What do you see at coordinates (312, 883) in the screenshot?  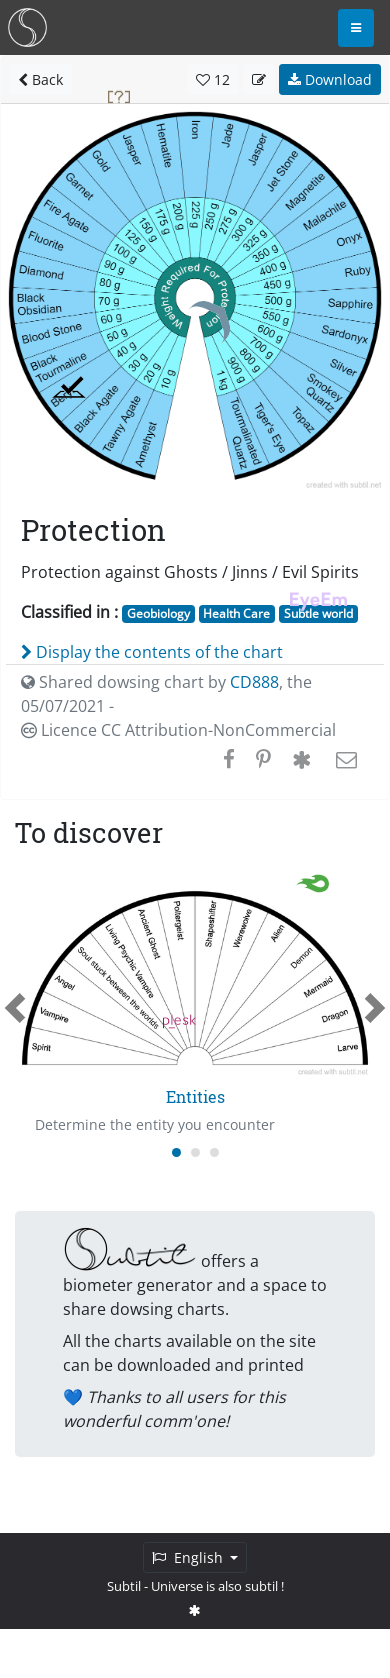 I see `open MediaFire cloud storage` at bounding box center [312, 883].